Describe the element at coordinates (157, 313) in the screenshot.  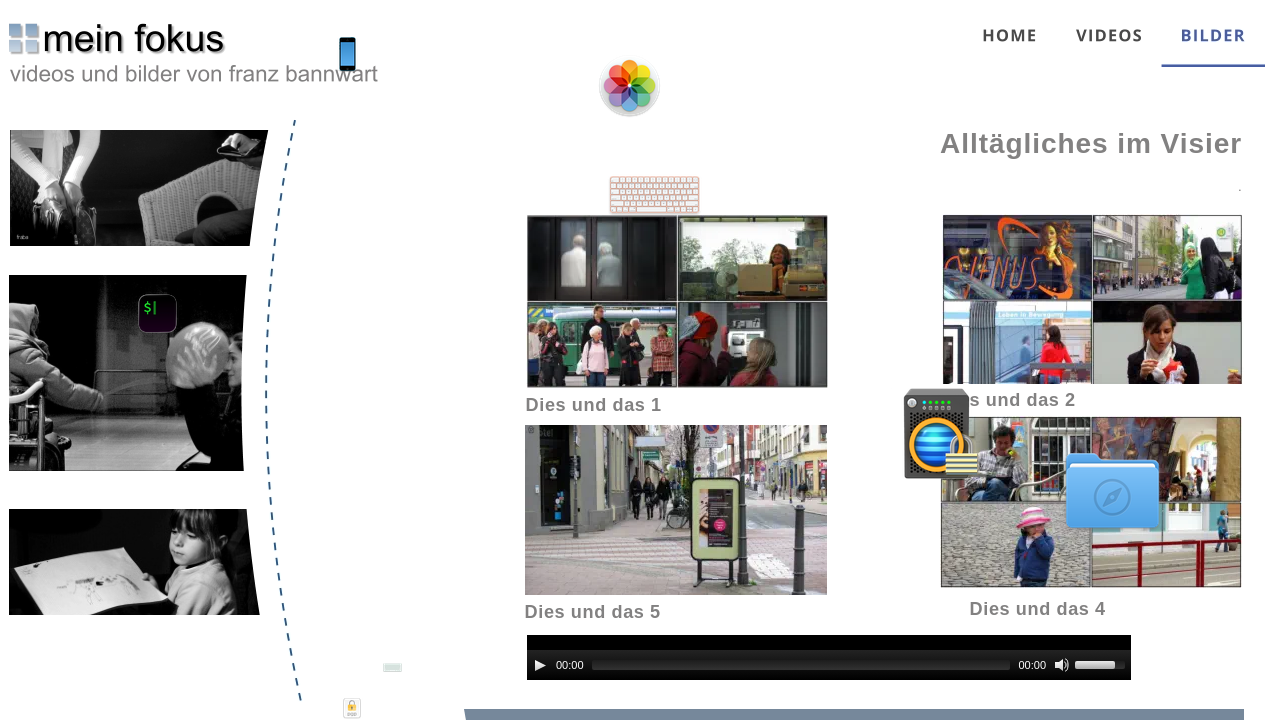
I see `open iTerm2 terminal application` at that location.